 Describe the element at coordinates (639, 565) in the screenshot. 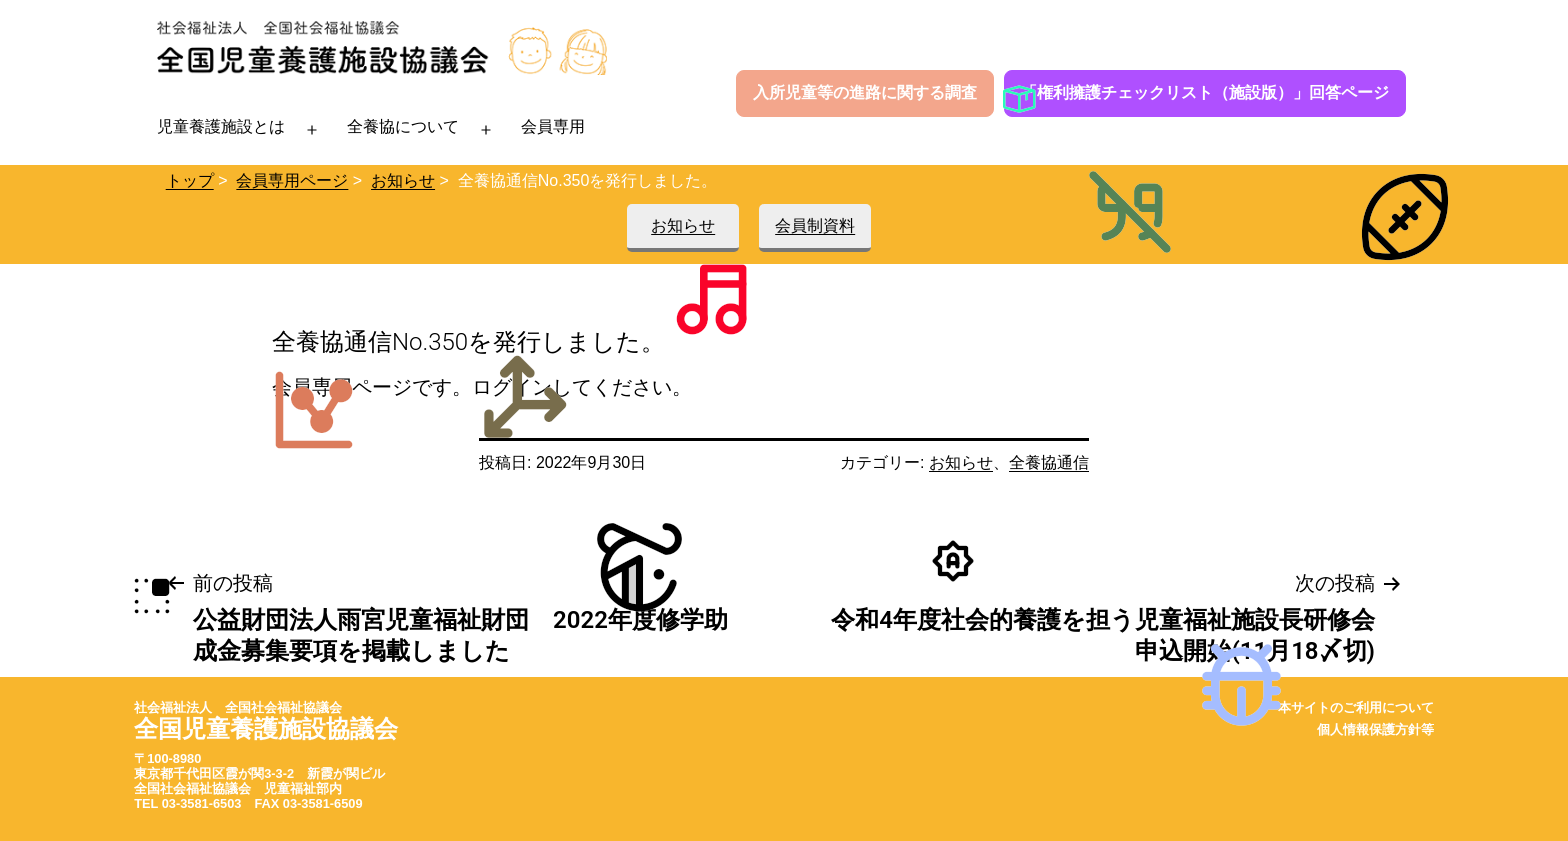

I see `open The New York Times app` at that location.